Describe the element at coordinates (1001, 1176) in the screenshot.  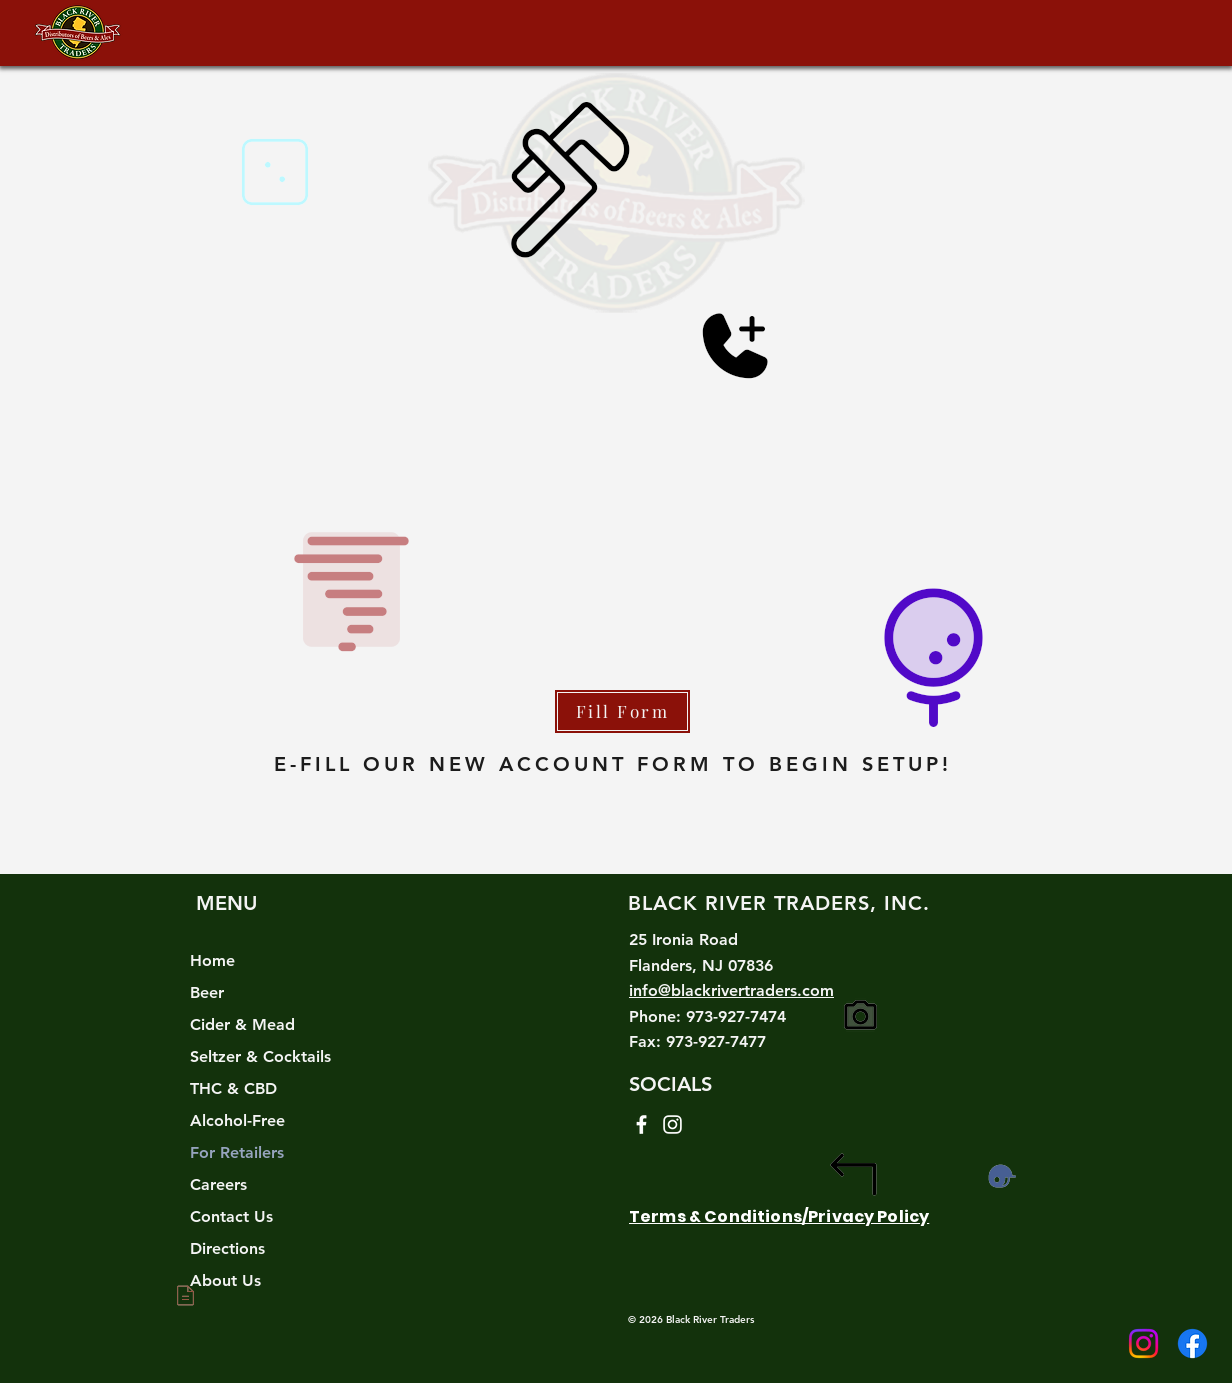
I see `view baseball or sports equipment` at that location.